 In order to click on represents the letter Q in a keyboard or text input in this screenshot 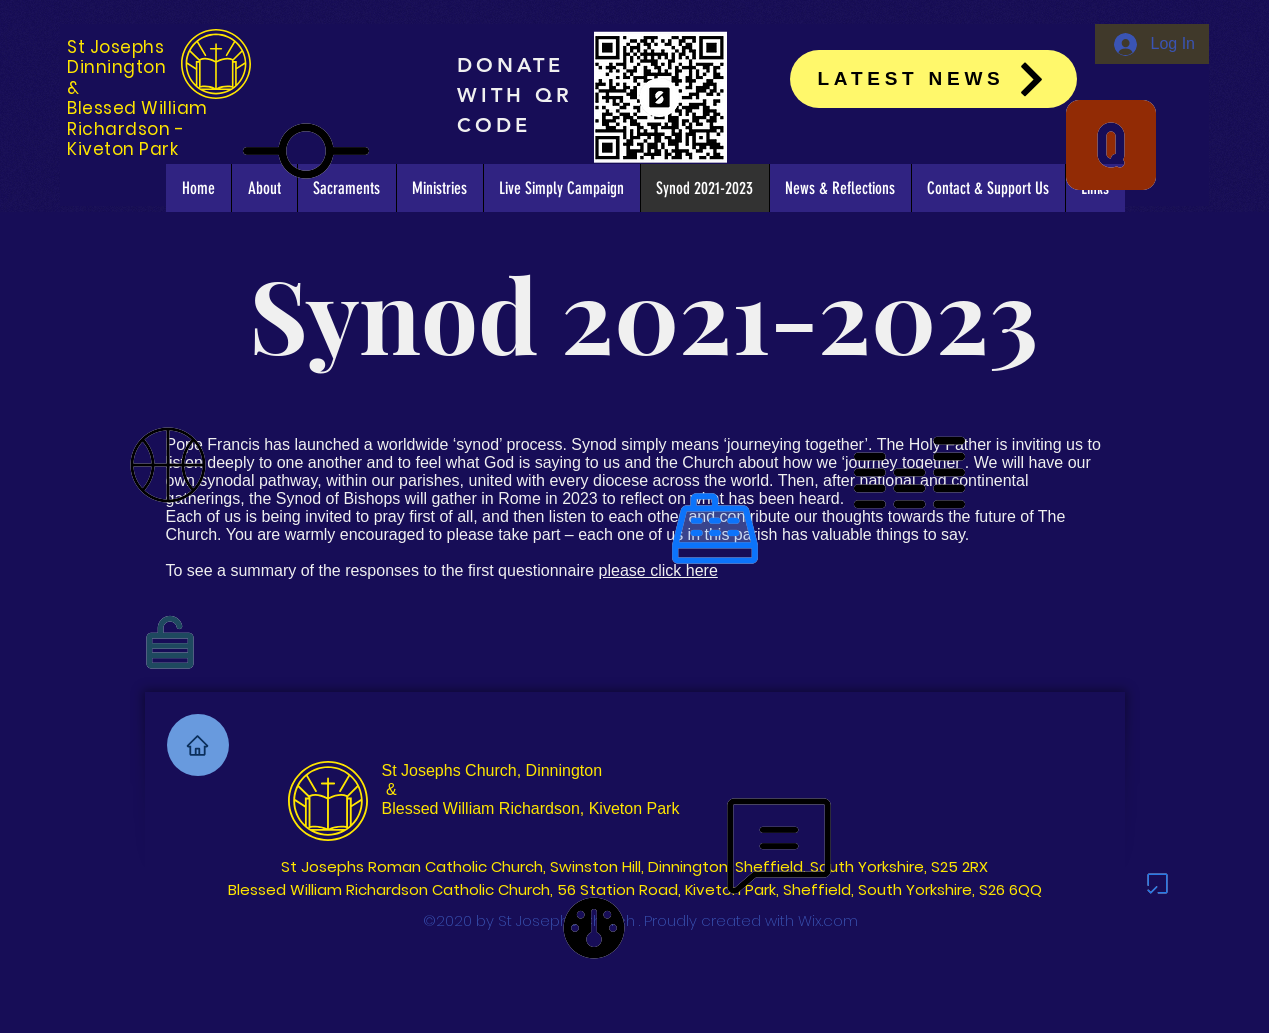, I will do `click(1111, 145)`.